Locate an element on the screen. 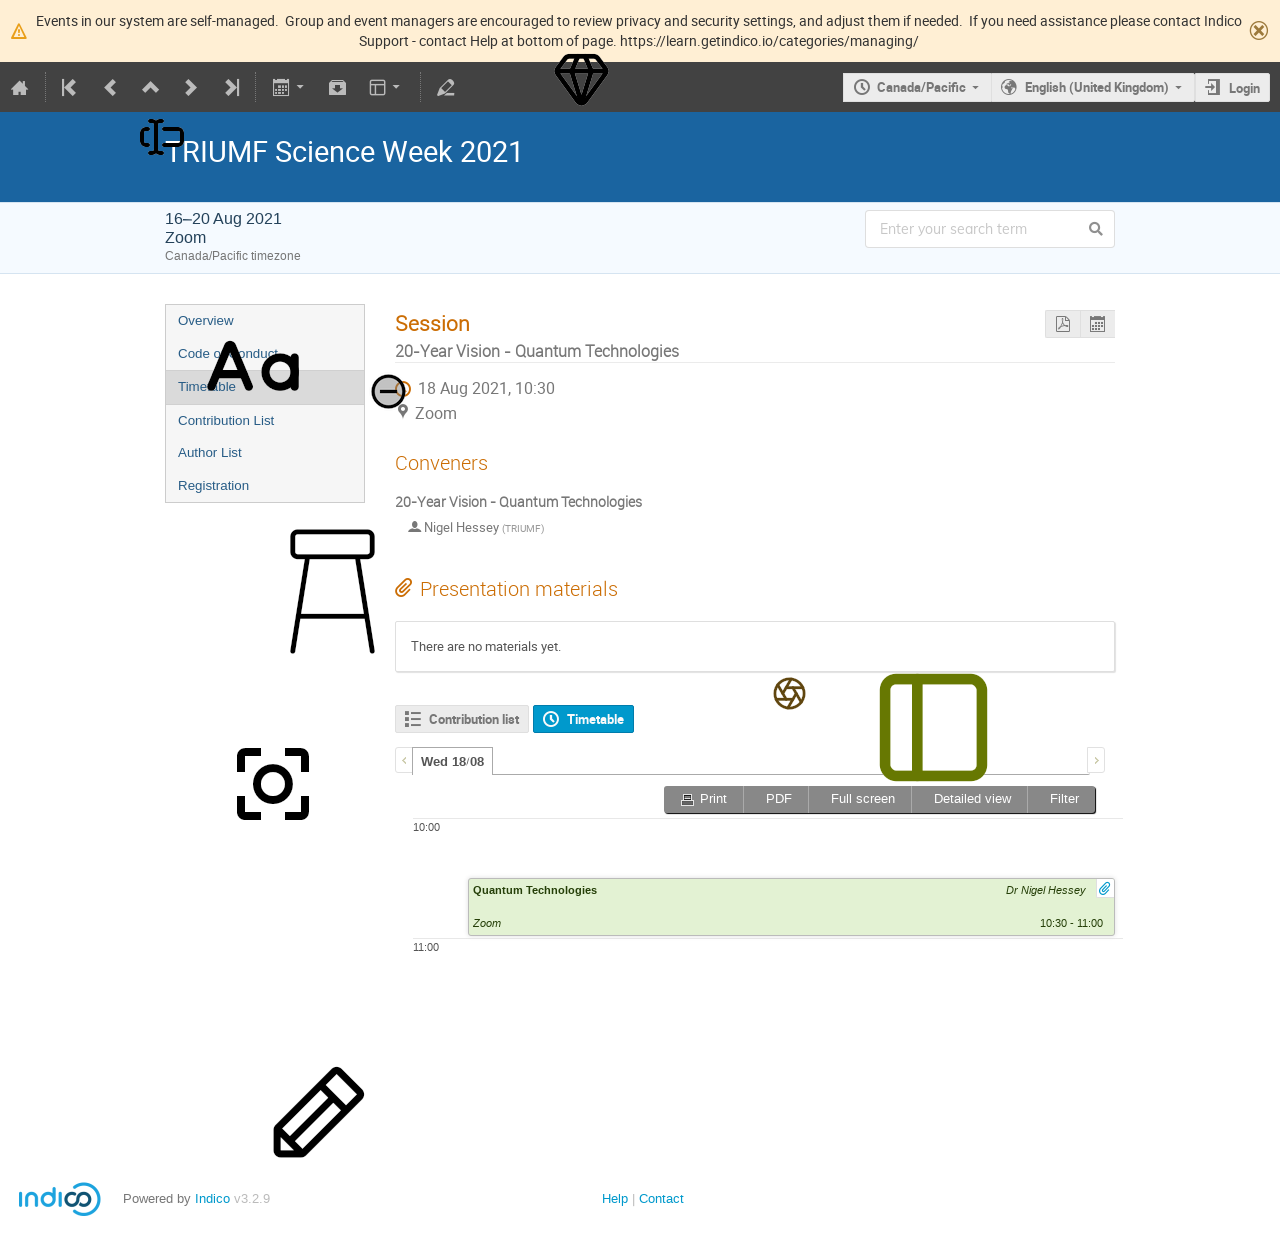 This screenshot has height=1242, width=1280. browse furniture or seating options is located at coordinates (332, 591).